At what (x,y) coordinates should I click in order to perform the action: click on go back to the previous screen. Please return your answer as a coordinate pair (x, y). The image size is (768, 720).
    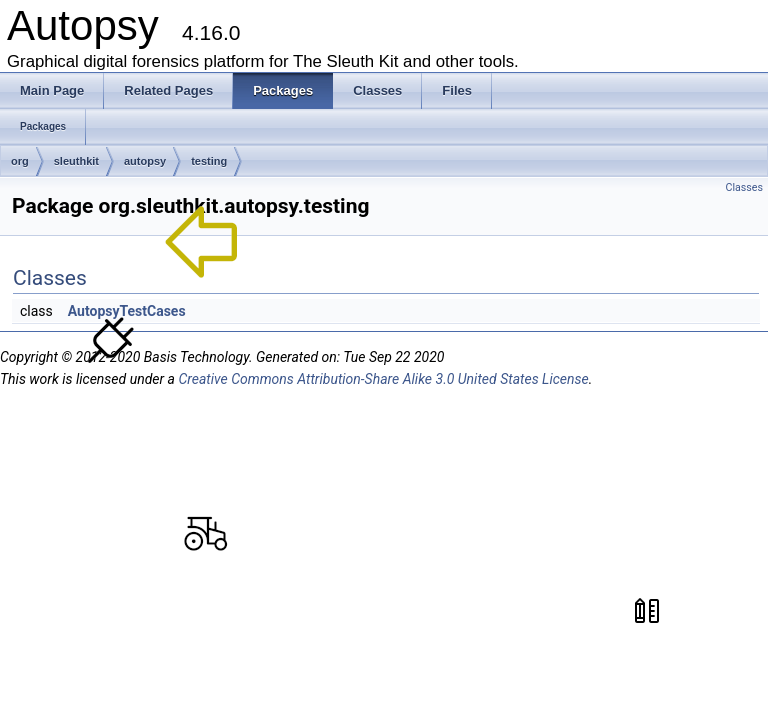
    Looking at the image, I should click on (204, 242).